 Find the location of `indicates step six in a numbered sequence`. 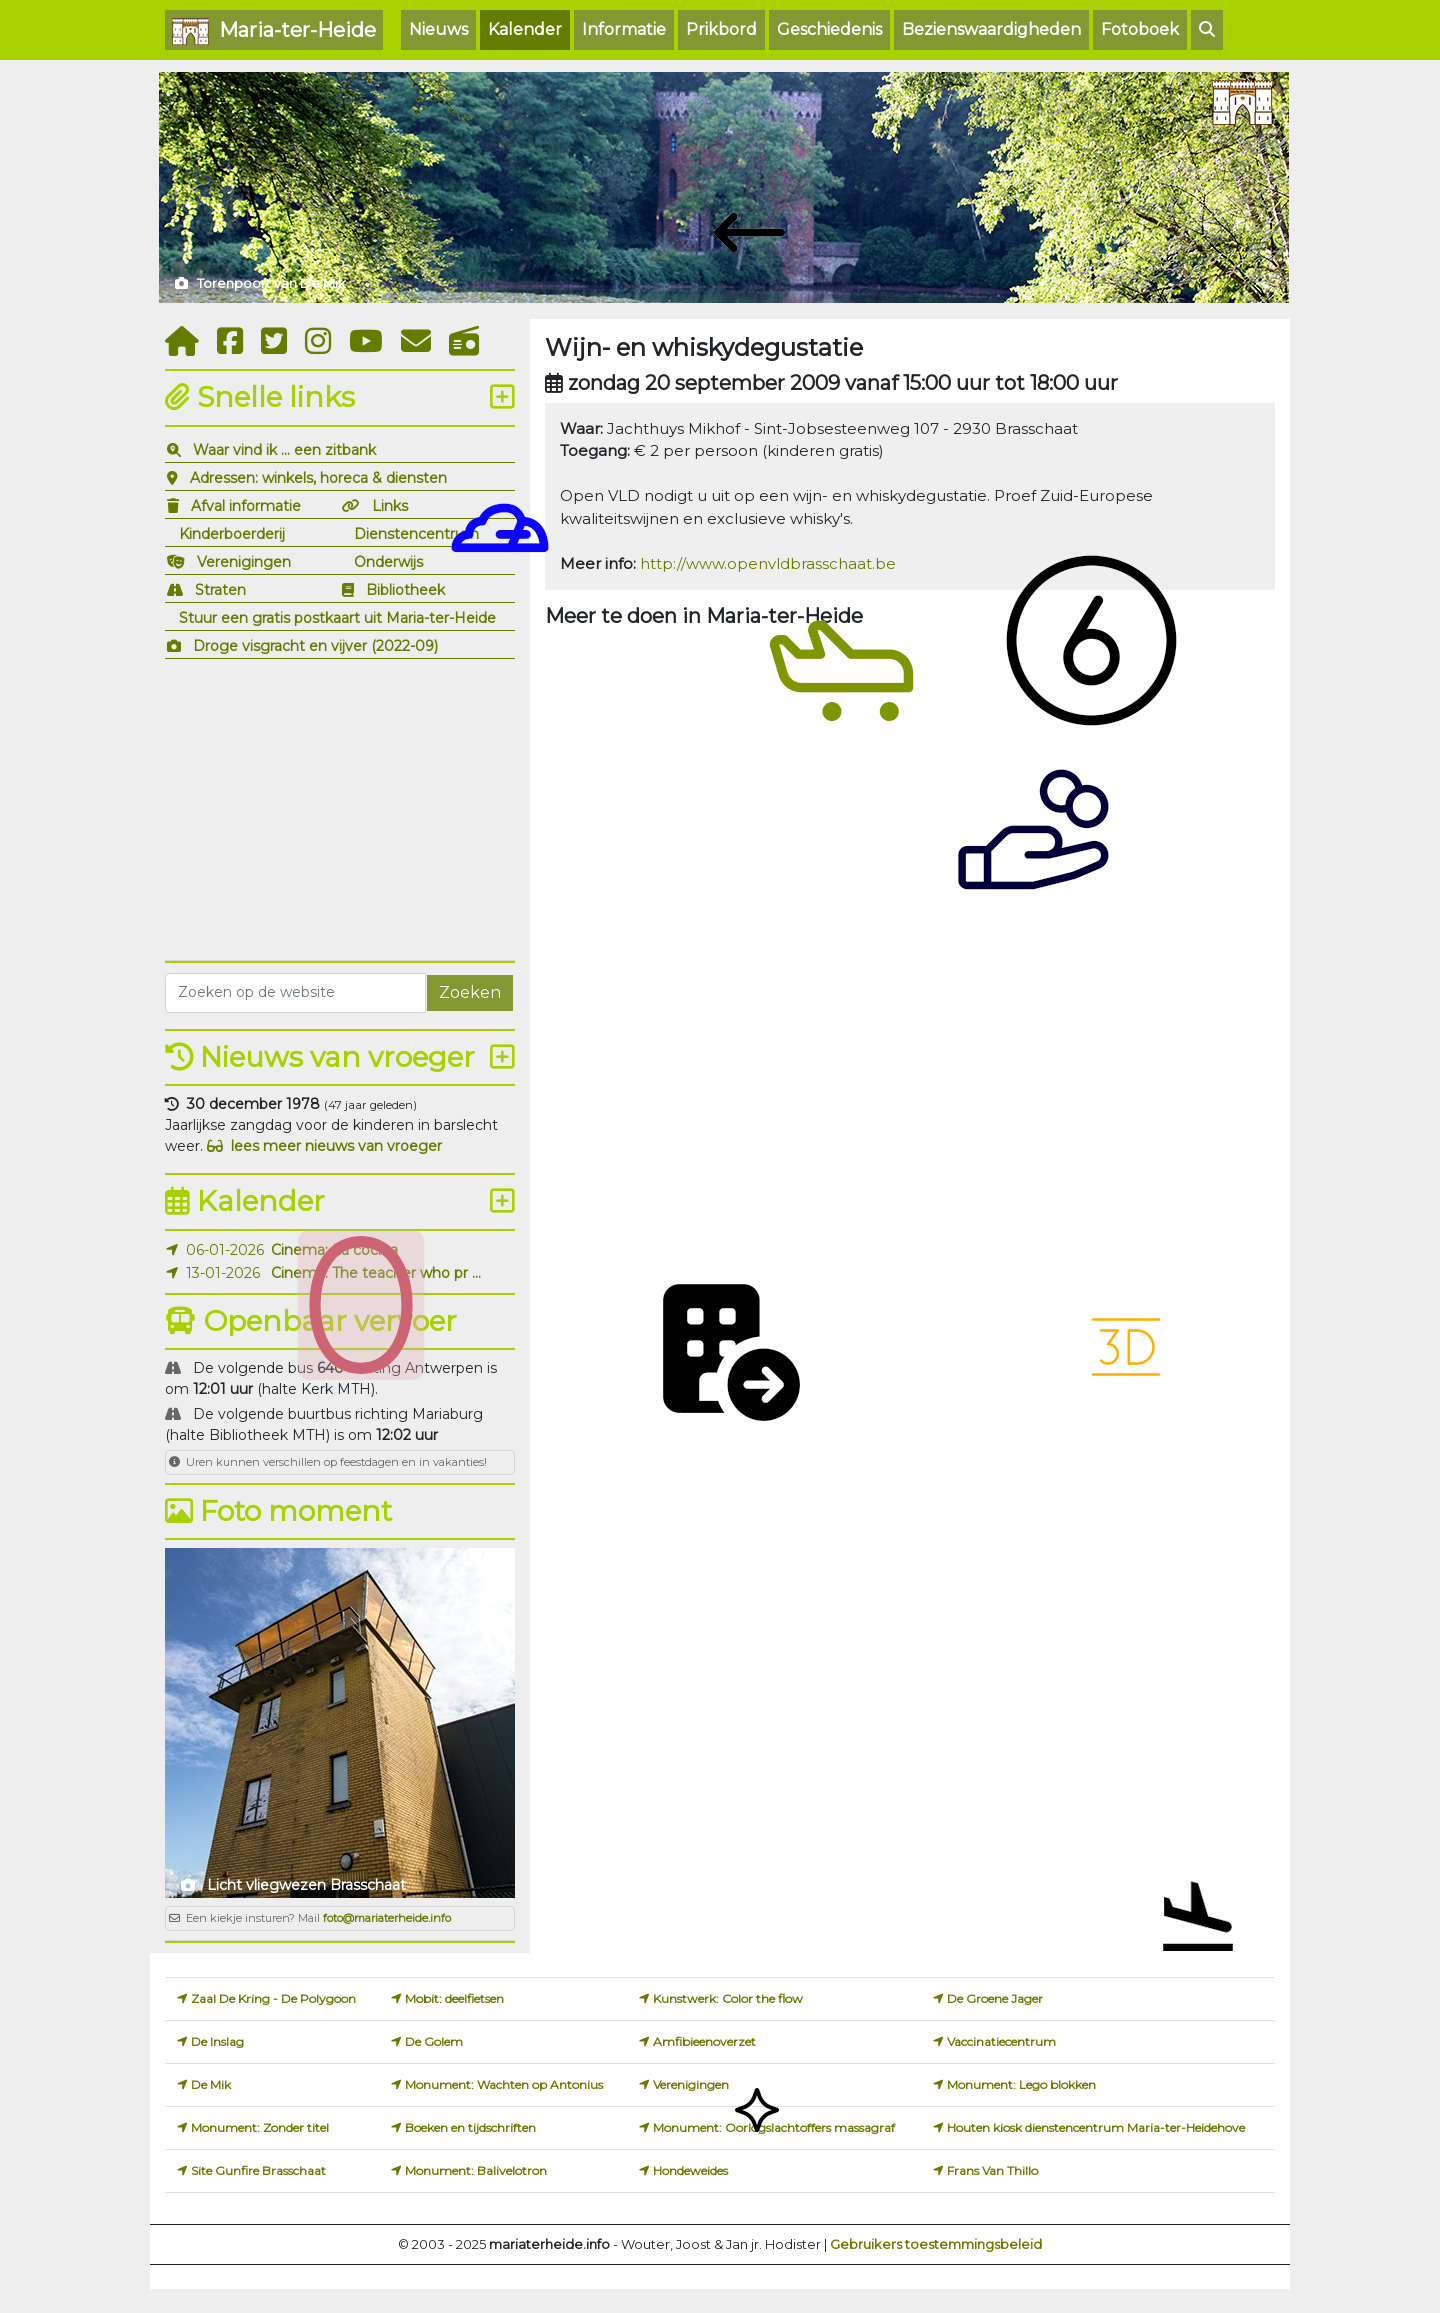

indicates step six in a numbered sequence is located at coordinates (1091, 640).